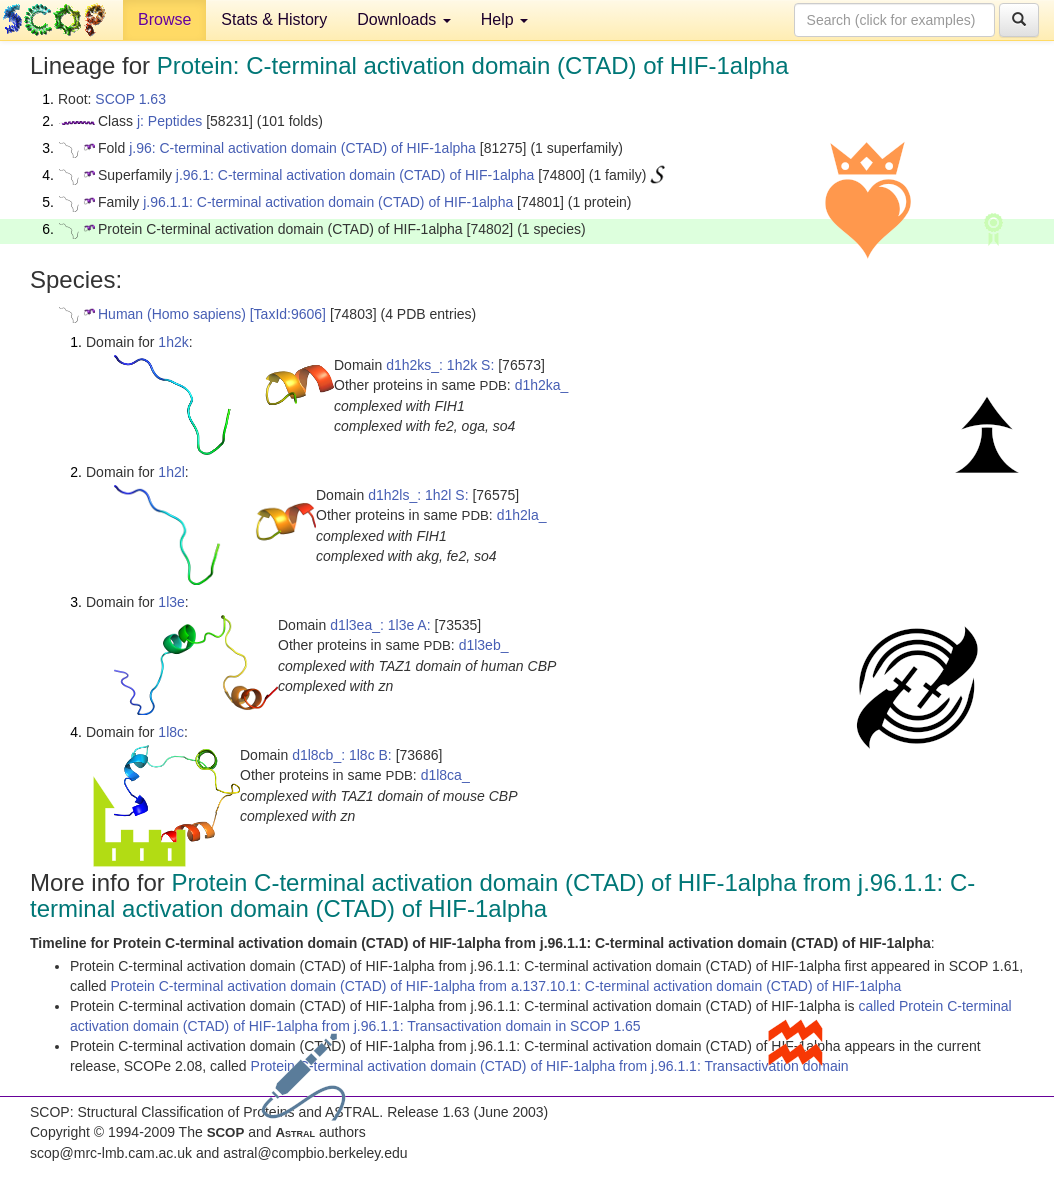 The height and width of the screenshot is (1183, 1054). What do you see at coordinates (868, 200) in the screenshot?
I see `mark as favorite or premium content` at bounding box center [868, 200].